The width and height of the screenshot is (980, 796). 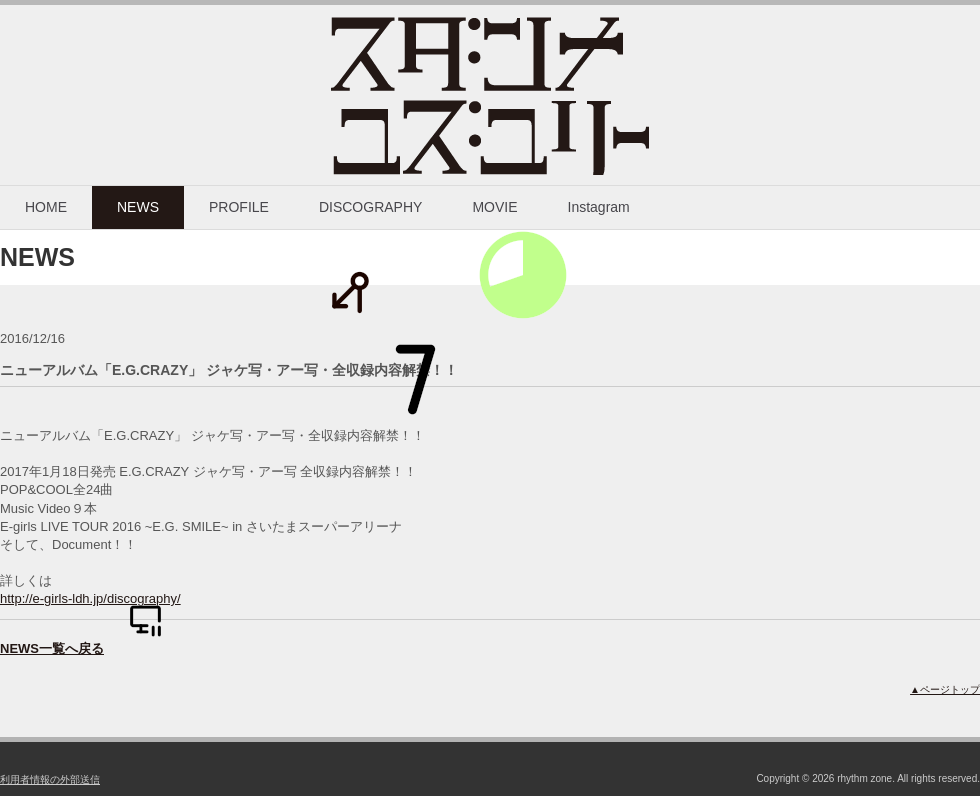 What do you see at coordinates (350, 292) in the screenshot?
I see `take the first left exit at the roundabout` at bounding box center [350, 292].